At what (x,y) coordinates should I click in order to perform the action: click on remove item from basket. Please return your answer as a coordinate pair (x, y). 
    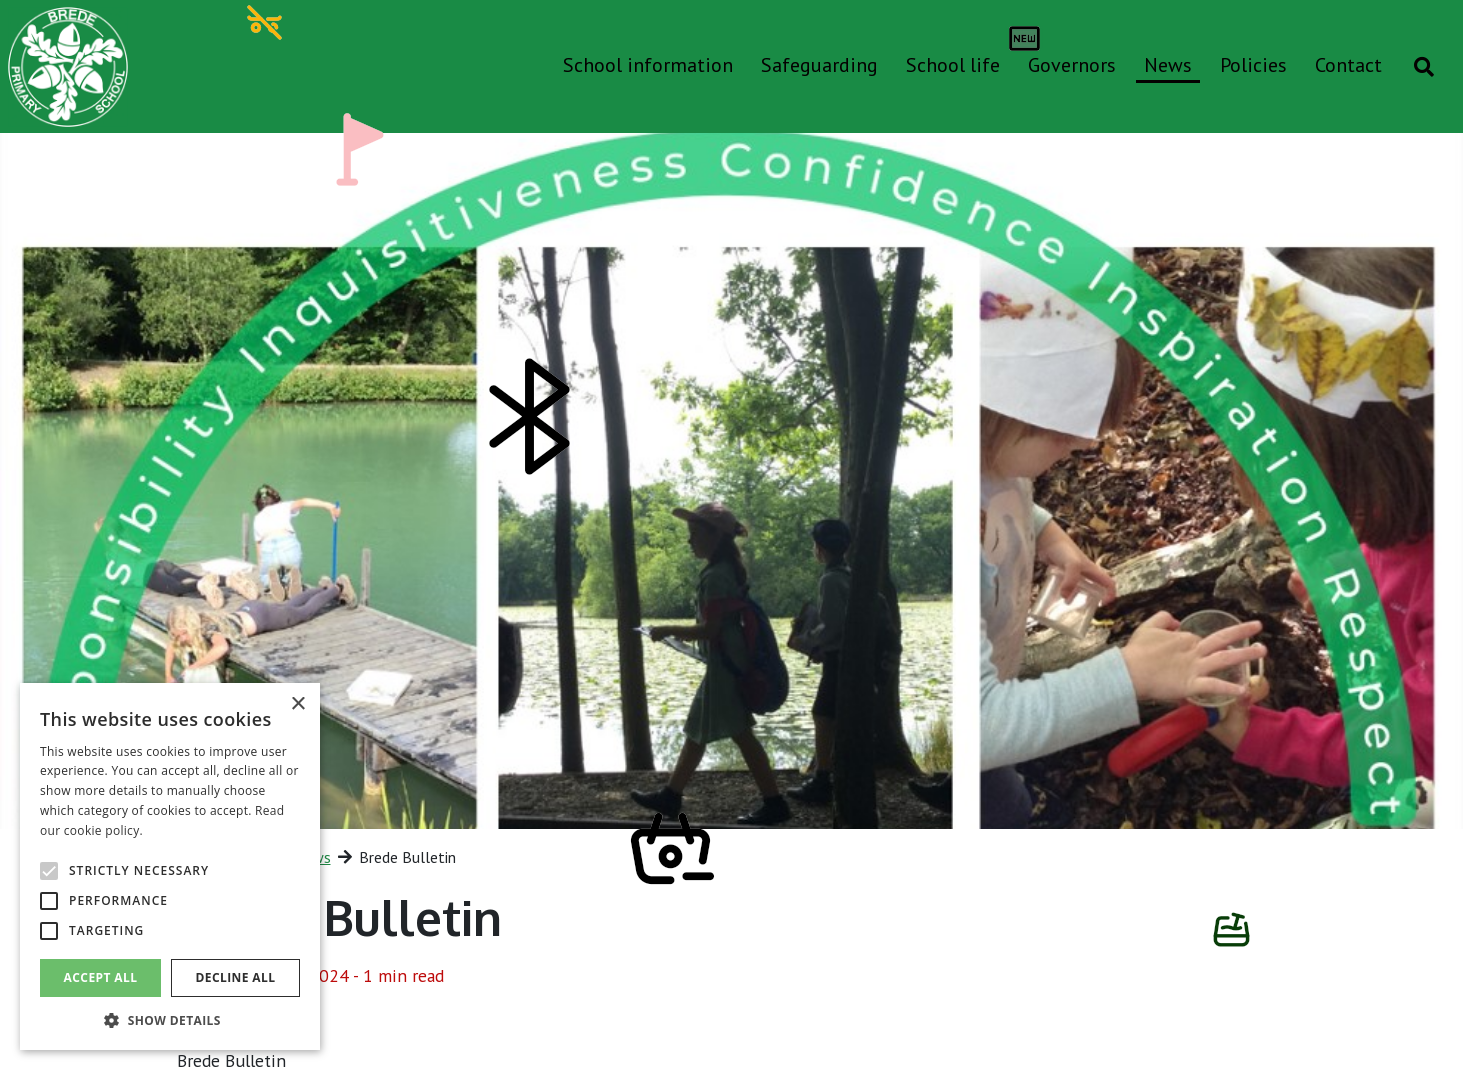
    Looking at the image, I should click on (670, 848).